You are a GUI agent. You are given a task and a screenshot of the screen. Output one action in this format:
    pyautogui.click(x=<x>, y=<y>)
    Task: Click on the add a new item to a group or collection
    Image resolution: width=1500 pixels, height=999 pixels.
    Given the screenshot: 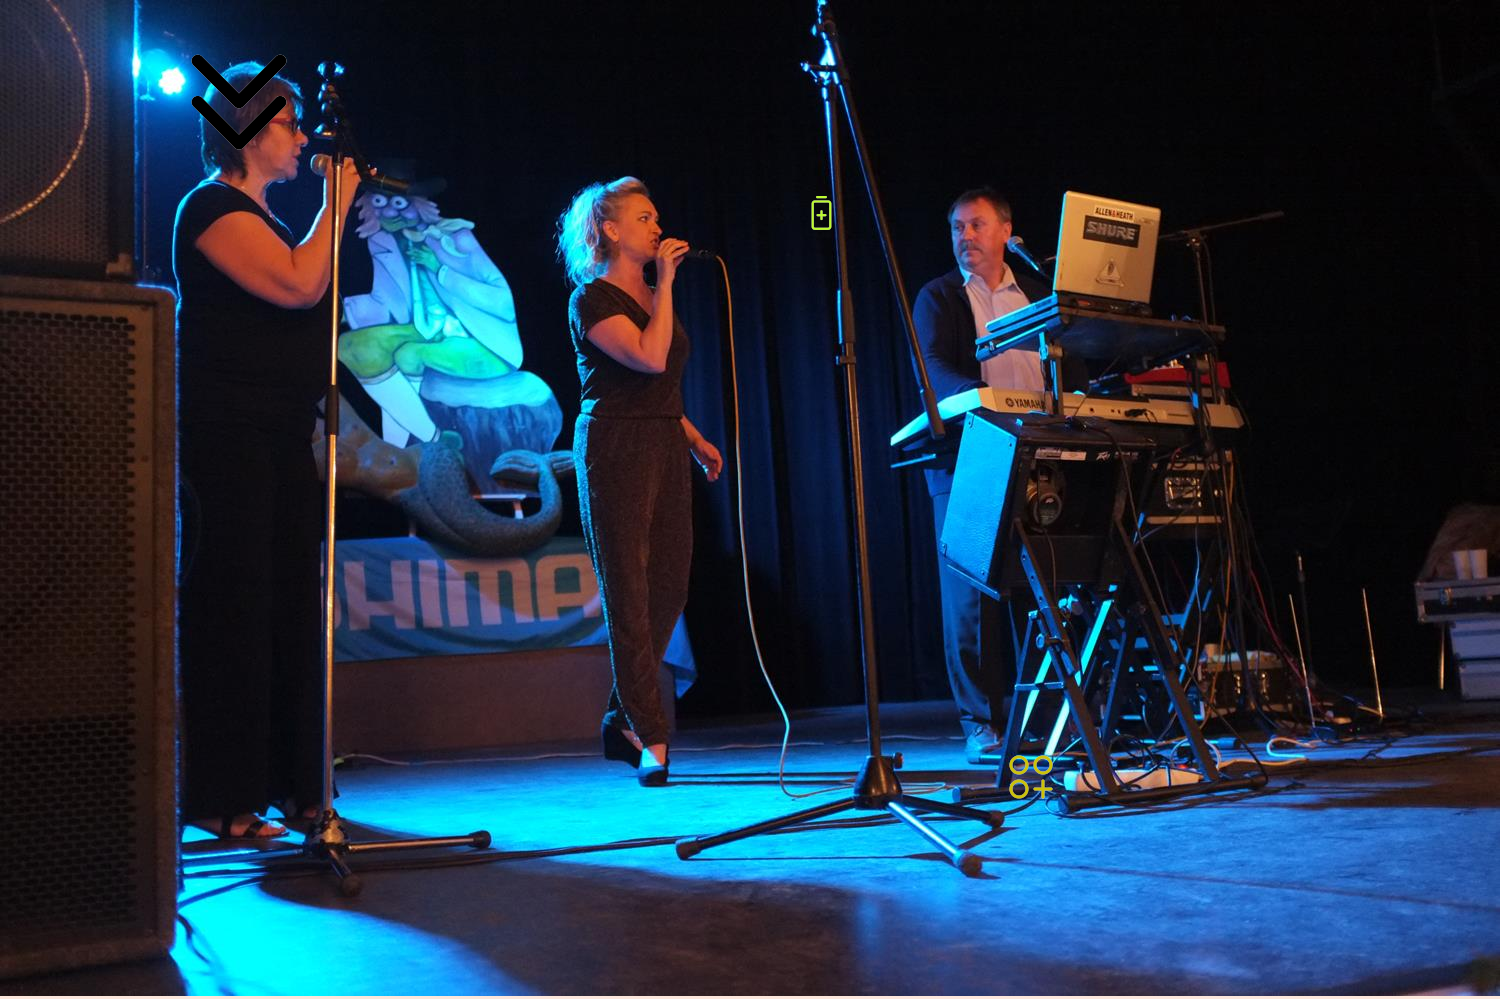 What is the action you would take?
    pyautogui.click(x=1031, y=777)
    